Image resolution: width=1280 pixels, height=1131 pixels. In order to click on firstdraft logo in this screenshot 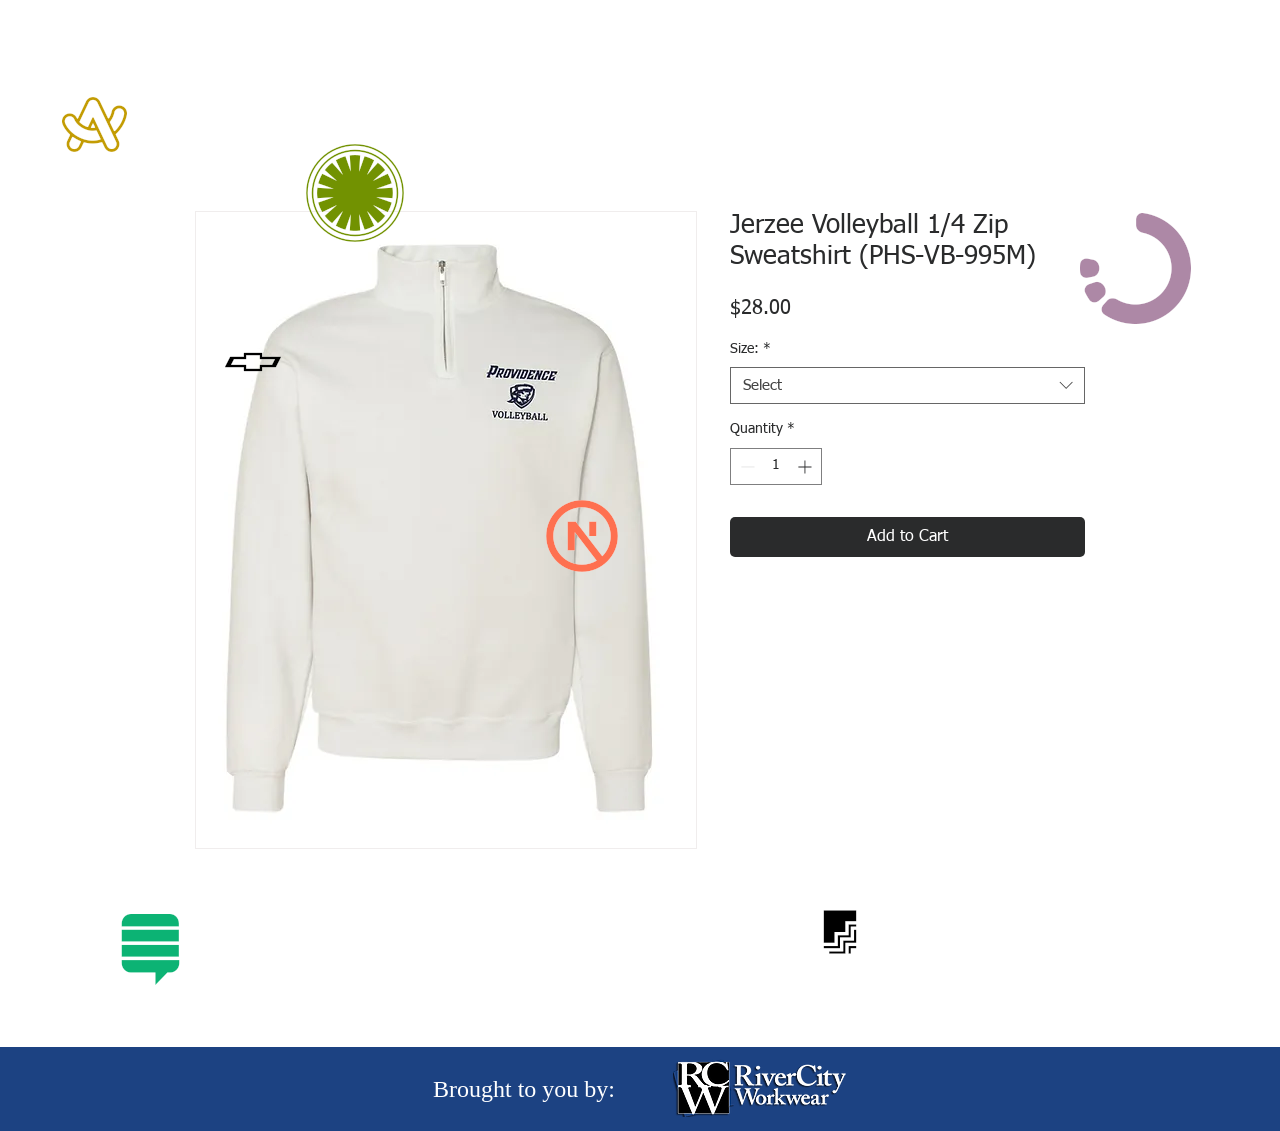, I will do `click(840, 932)`.